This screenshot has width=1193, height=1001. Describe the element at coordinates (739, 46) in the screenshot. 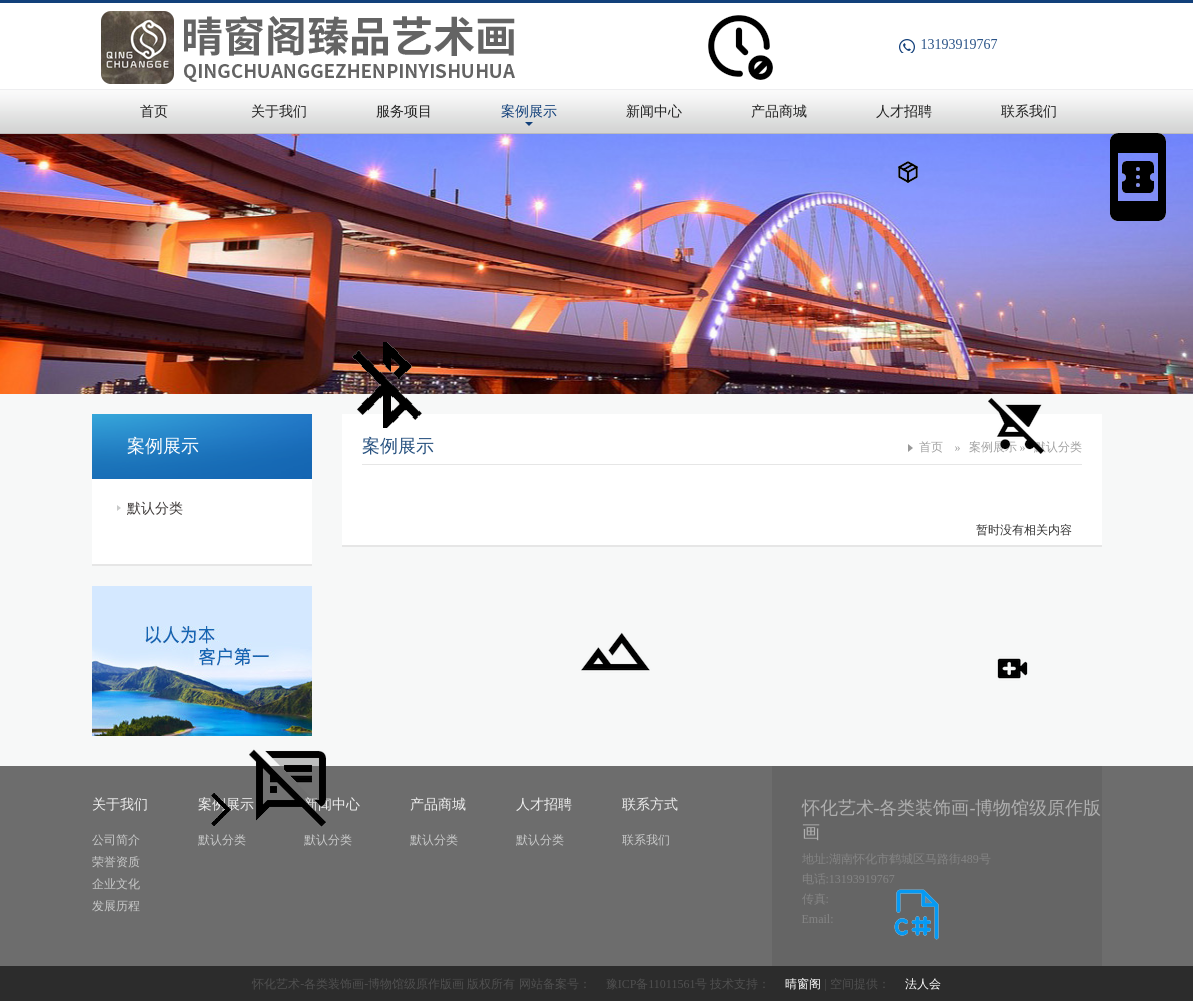

I see `cancel a scheduled event or timer` at that location.